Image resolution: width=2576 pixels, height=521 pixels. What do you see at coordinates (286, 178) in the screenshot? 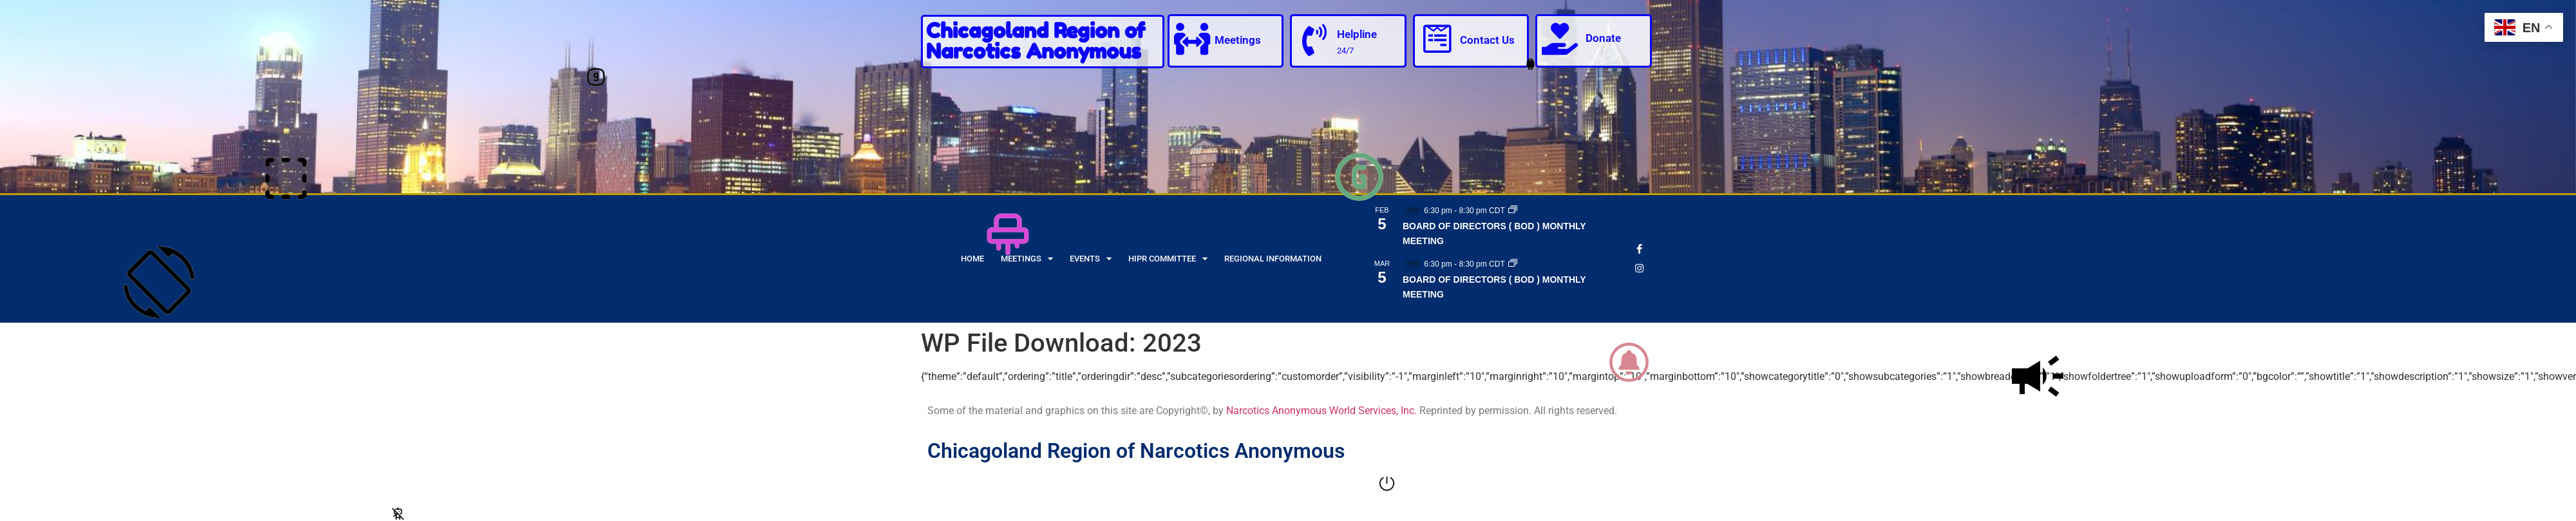
I see `create a selection area or marquee tool` at bounding box center [286, 178].